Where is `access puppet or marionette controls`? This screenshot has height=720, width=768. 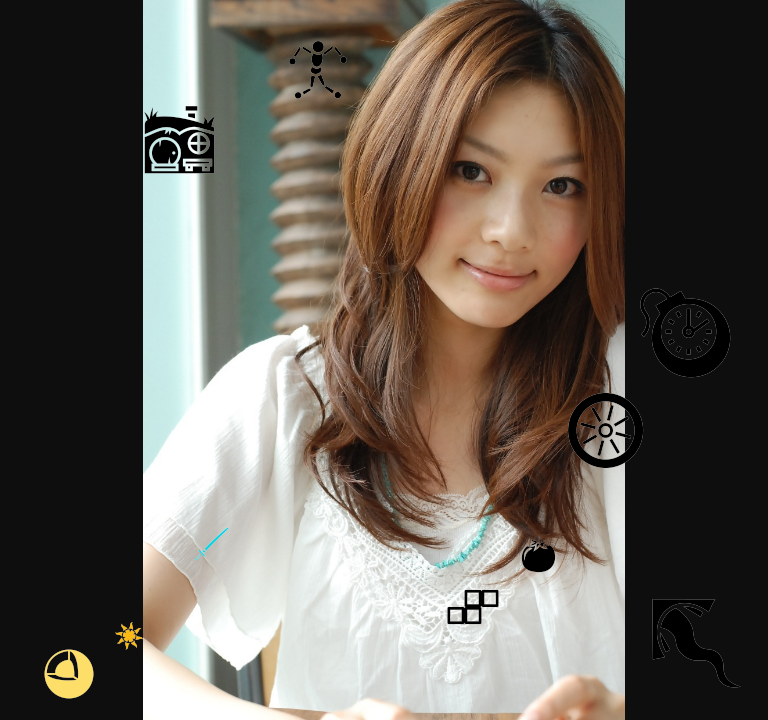
access puppet or marionette controls is located at coordinates (318, 70).